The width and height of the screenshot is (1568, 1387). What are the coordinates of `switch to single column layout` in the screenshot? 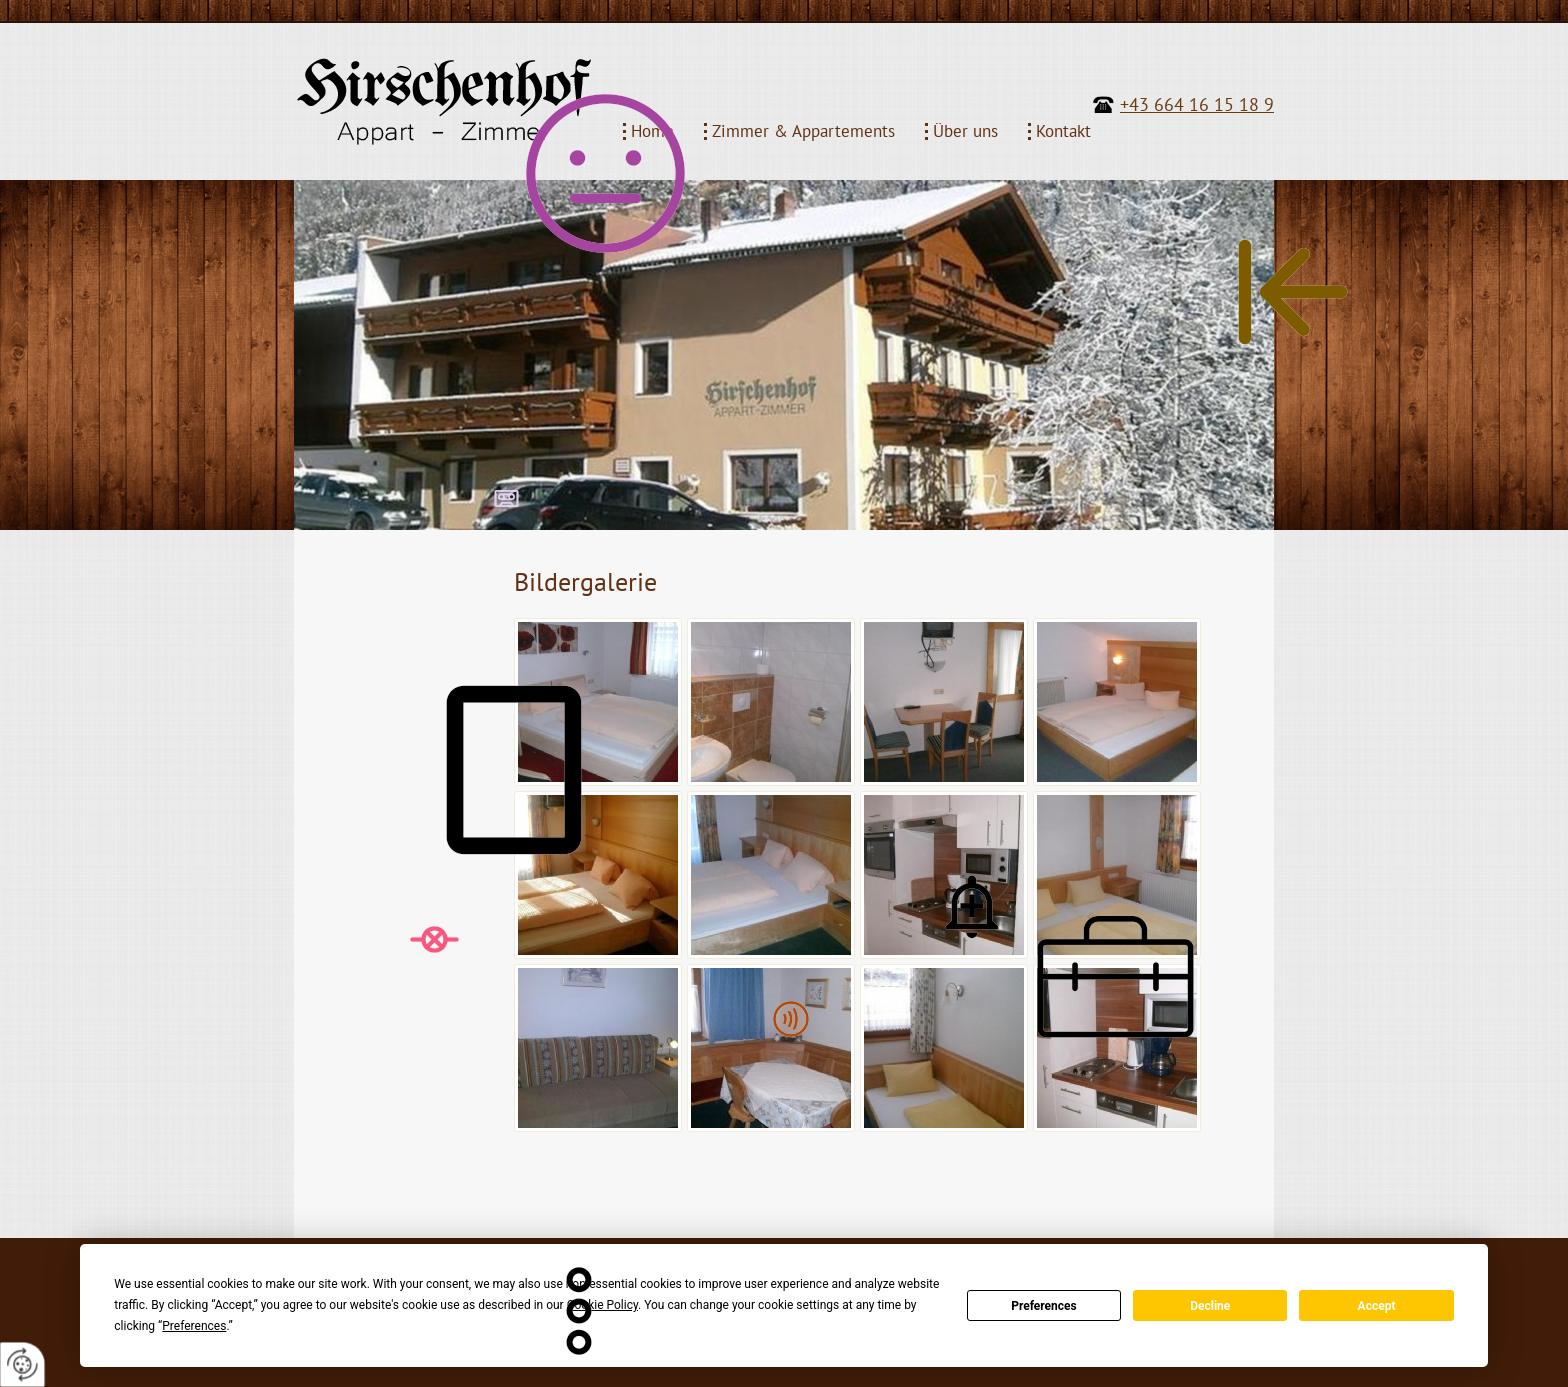 It's located at (514, 770).